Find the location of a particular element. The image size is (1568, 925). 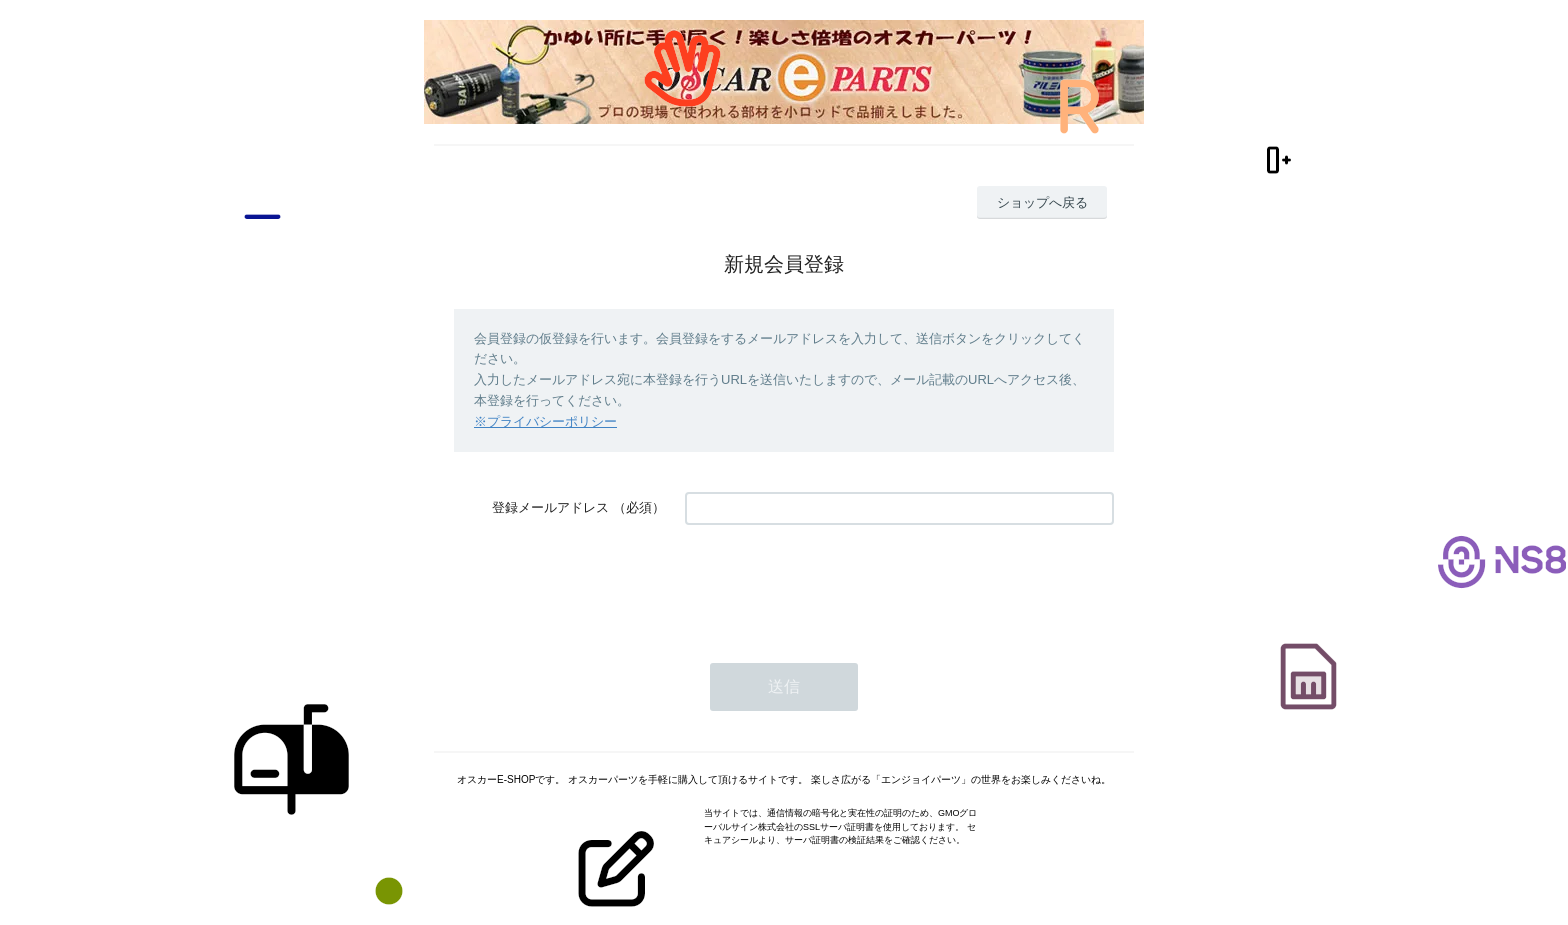

access your mailbox or inbox is located at coordinates (291, 761).